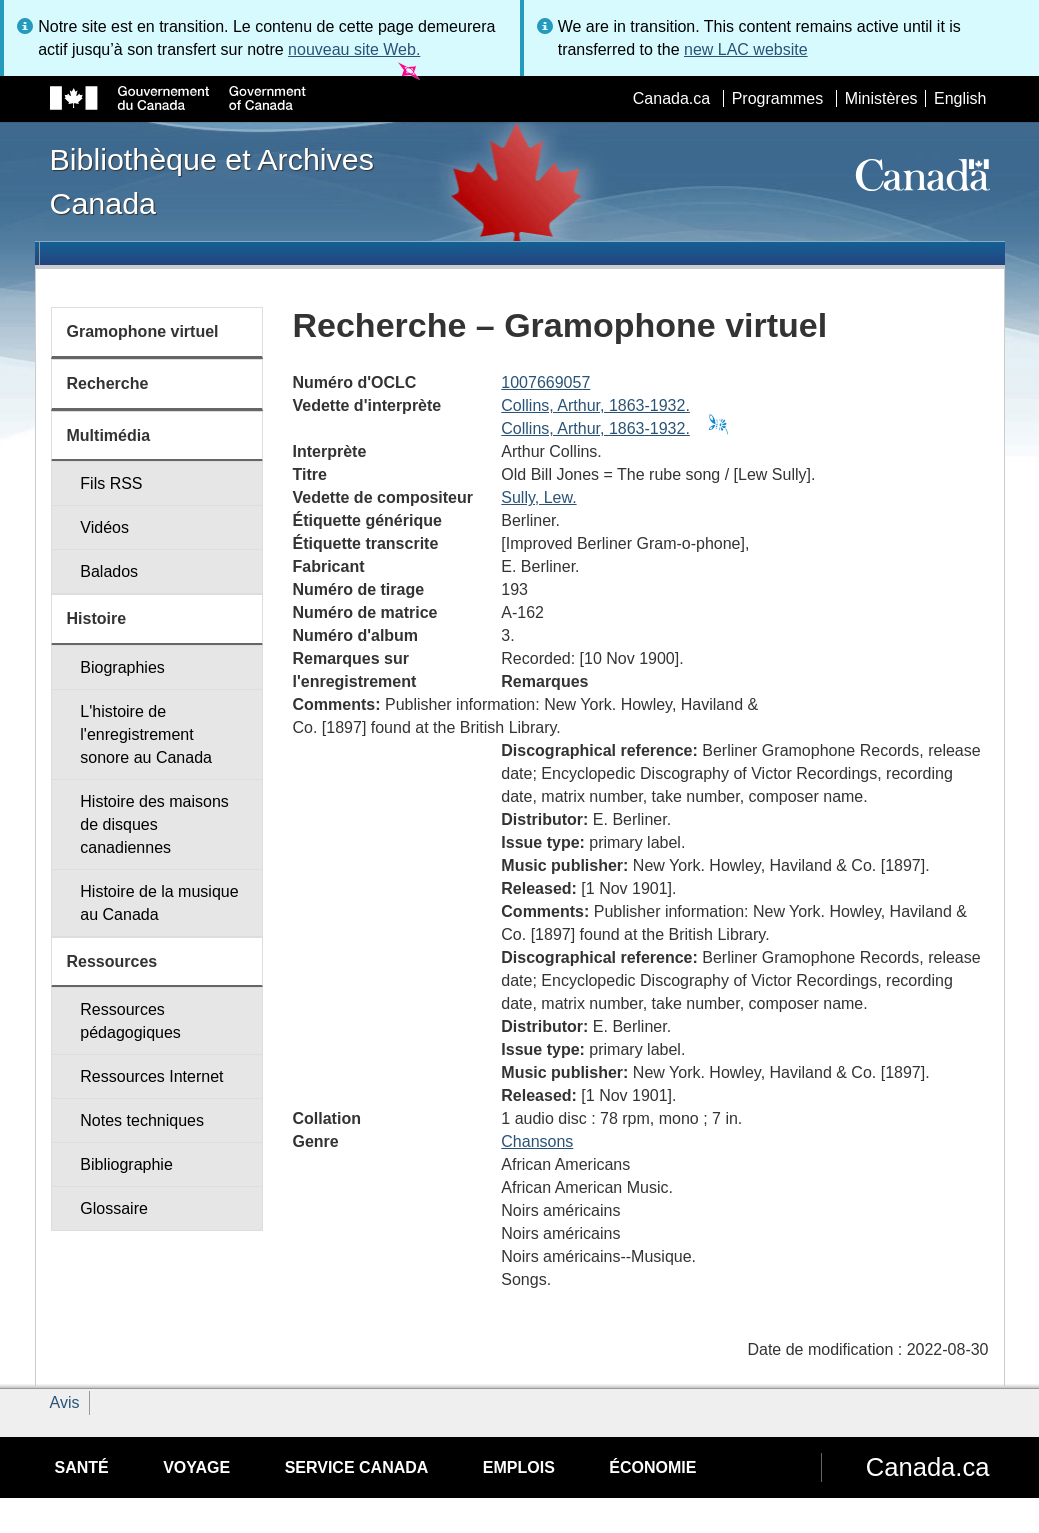  Describe the element at coordinates (409, 71) in the screenshot. I see `mark as favorite` at that location.